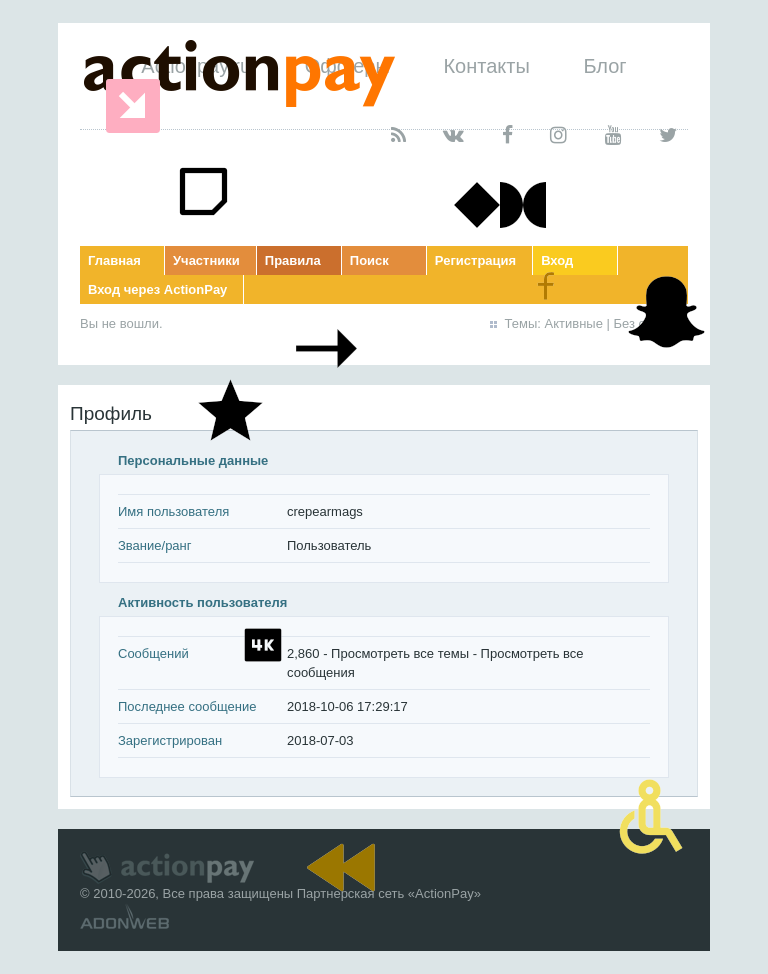 The height and width of the screenshot is (974, 768). What do you see at coordinates (545, 287) in the screenshot?
I see `open Facebook app` at bounding box center [545, 287].